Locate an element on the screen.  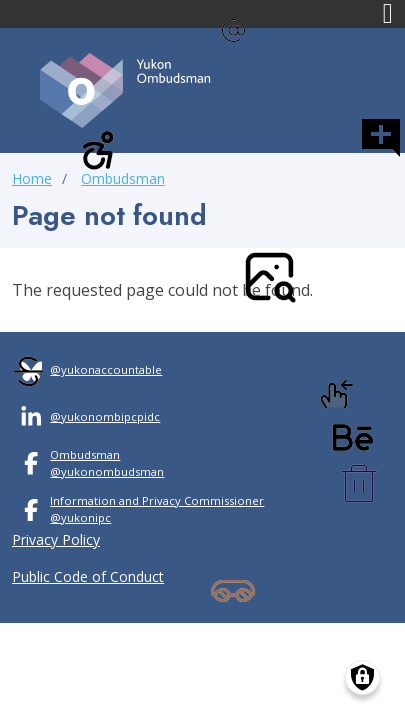
swipe left to navigate or dismiss is located at coordinates (335, 395).